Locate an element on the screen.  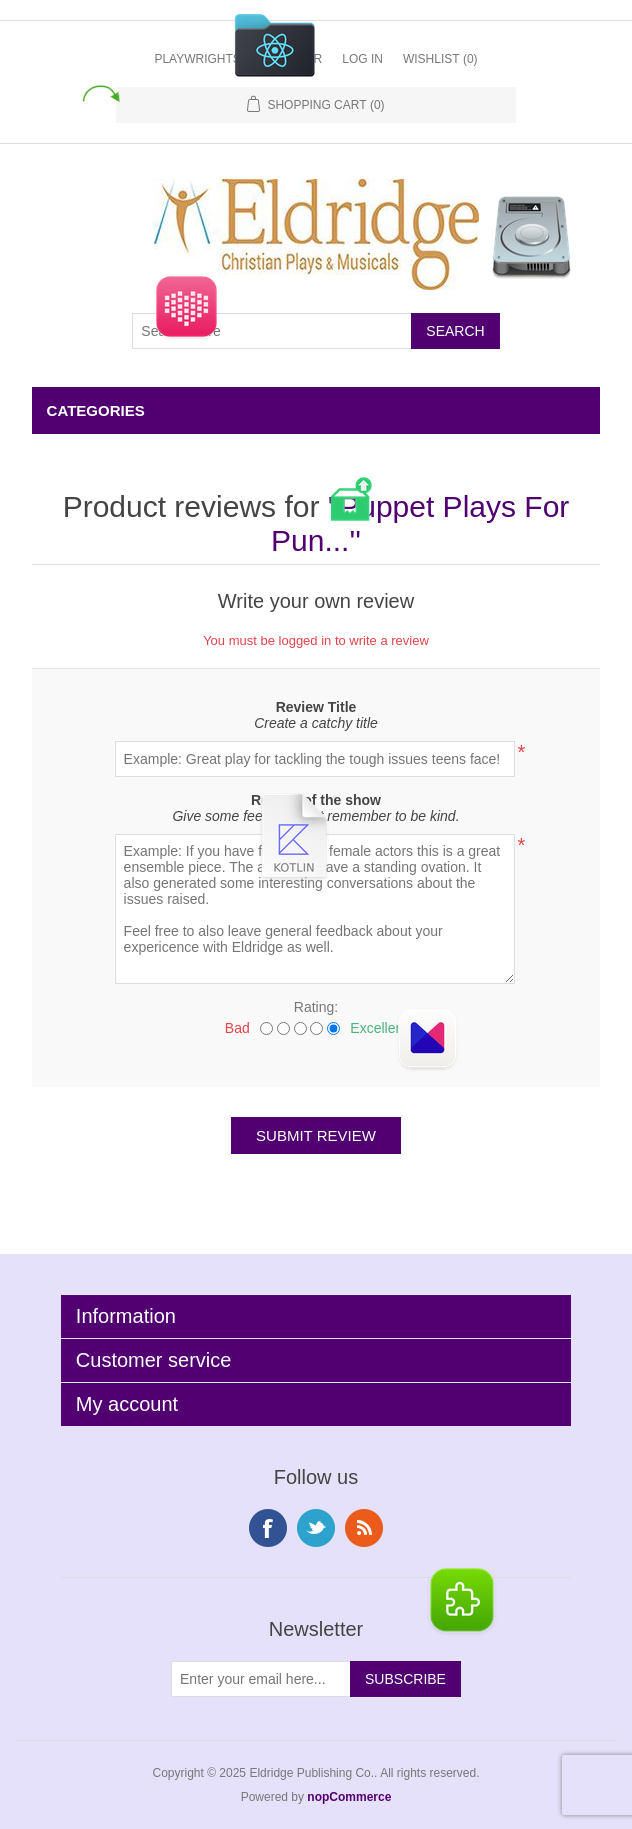
access local hard drive storage is located at coordinates (531, 236).